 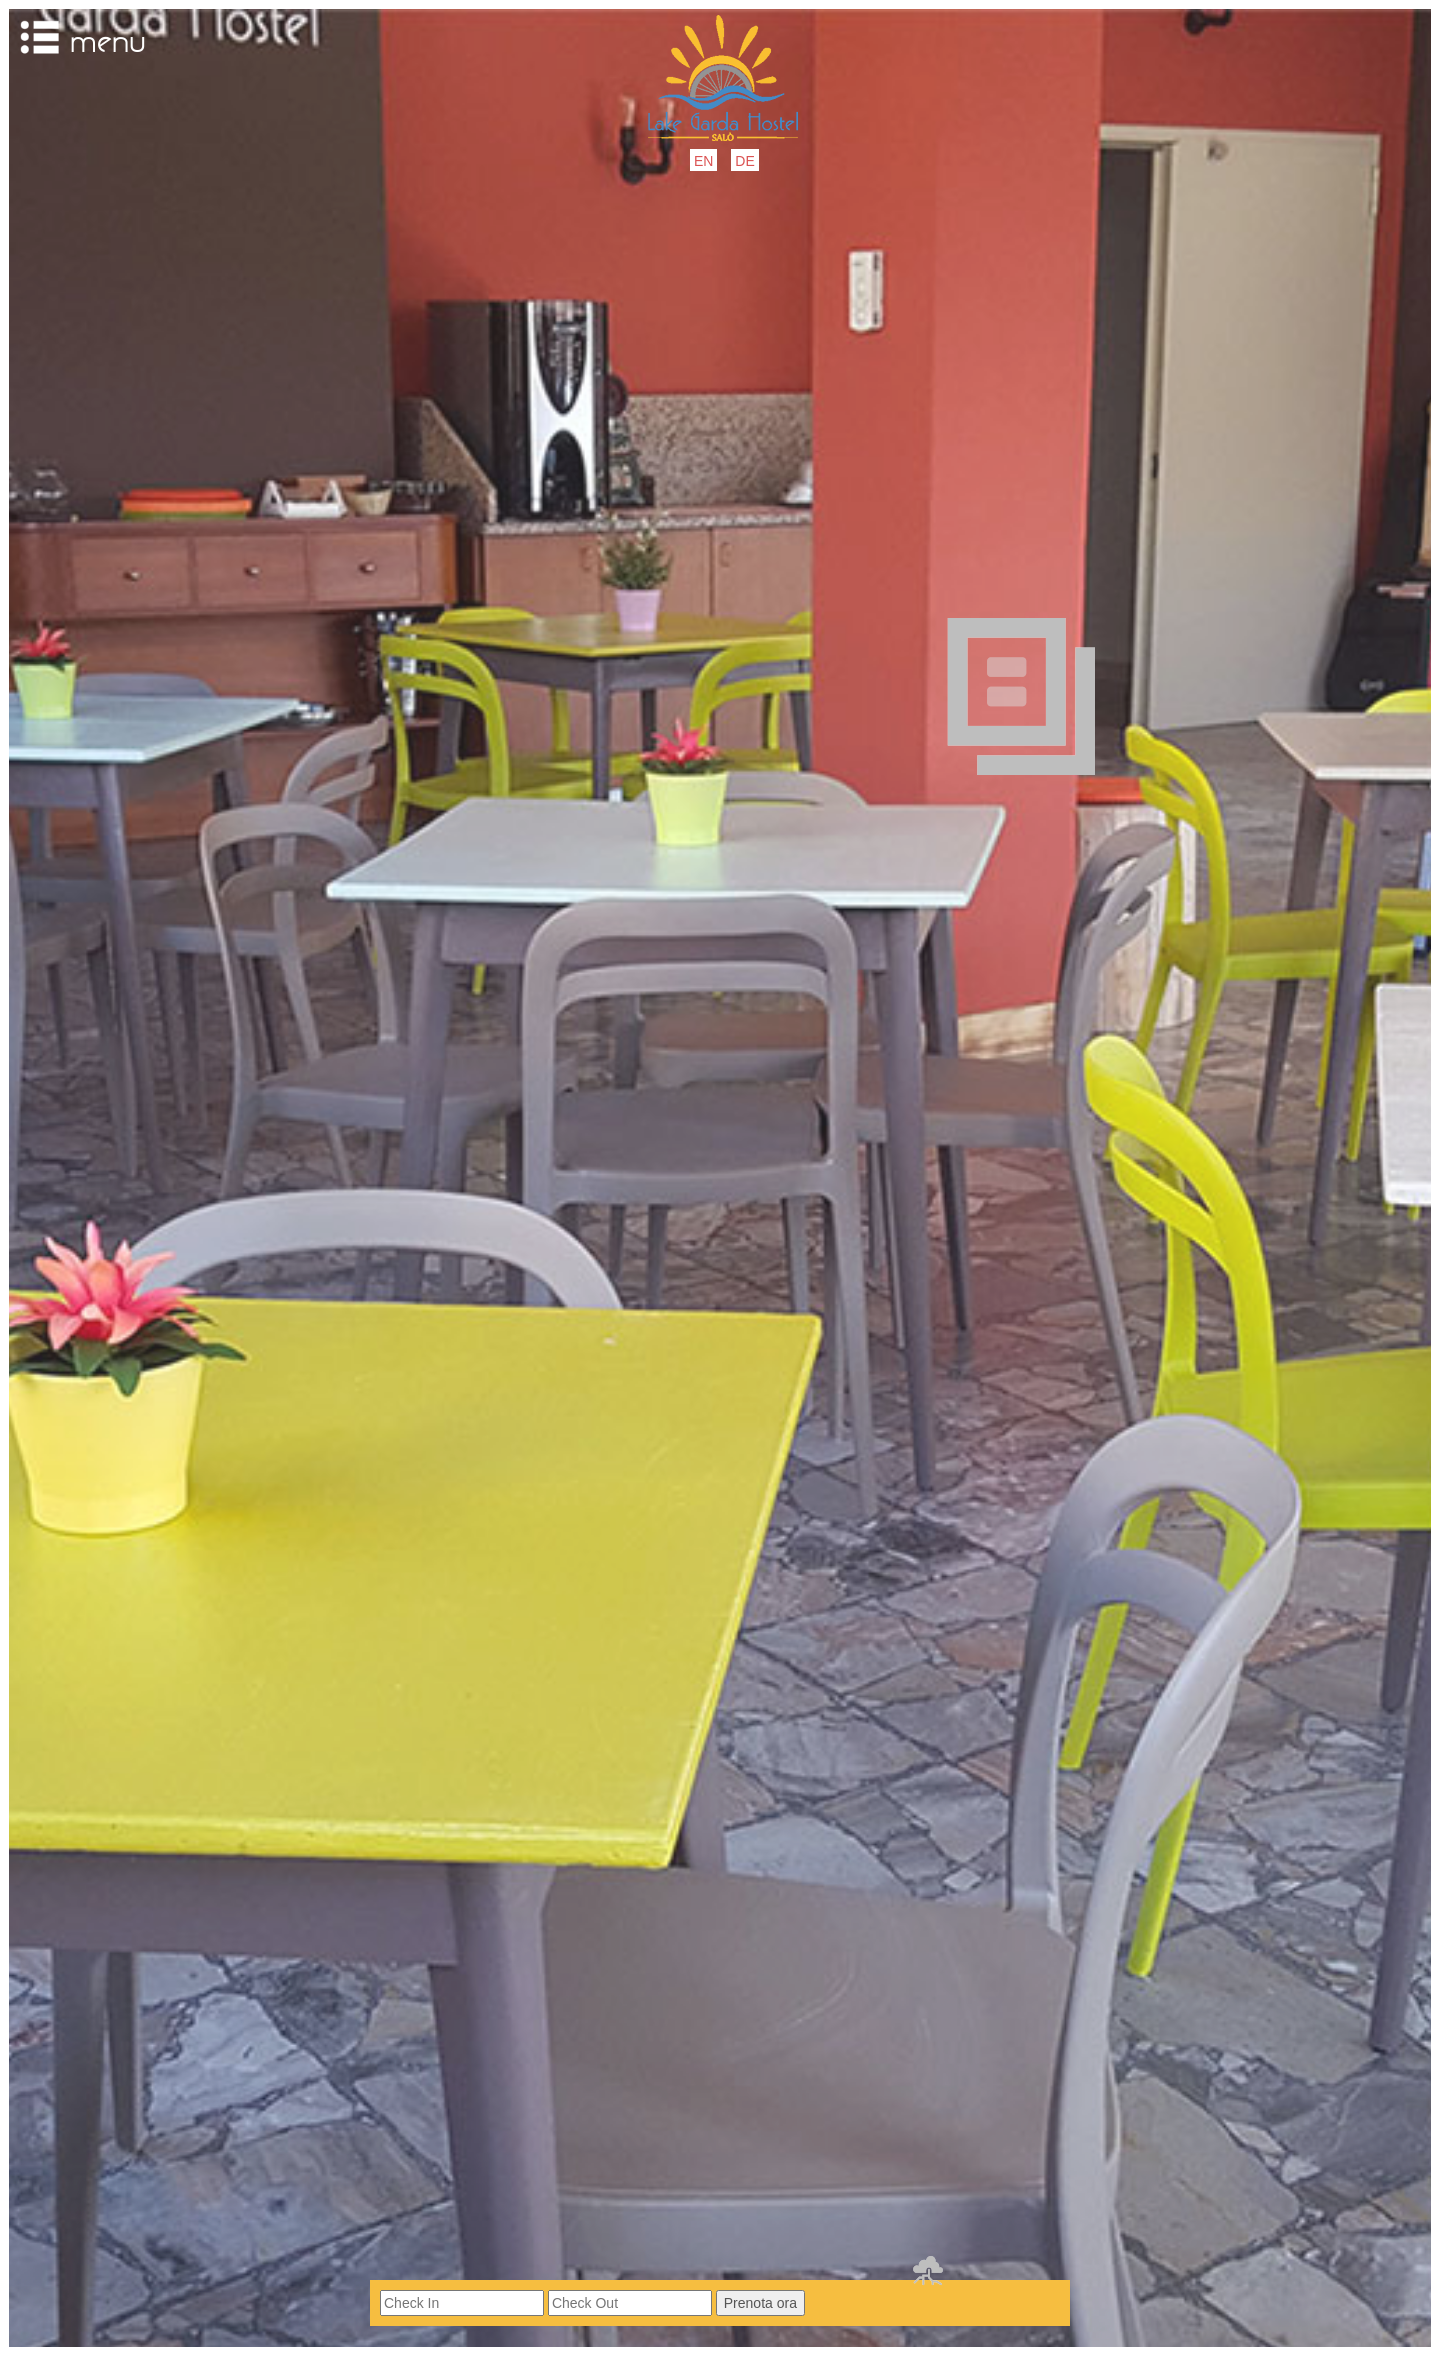 I want to click on switch to paged view mode, so click(x=1016, y=696).